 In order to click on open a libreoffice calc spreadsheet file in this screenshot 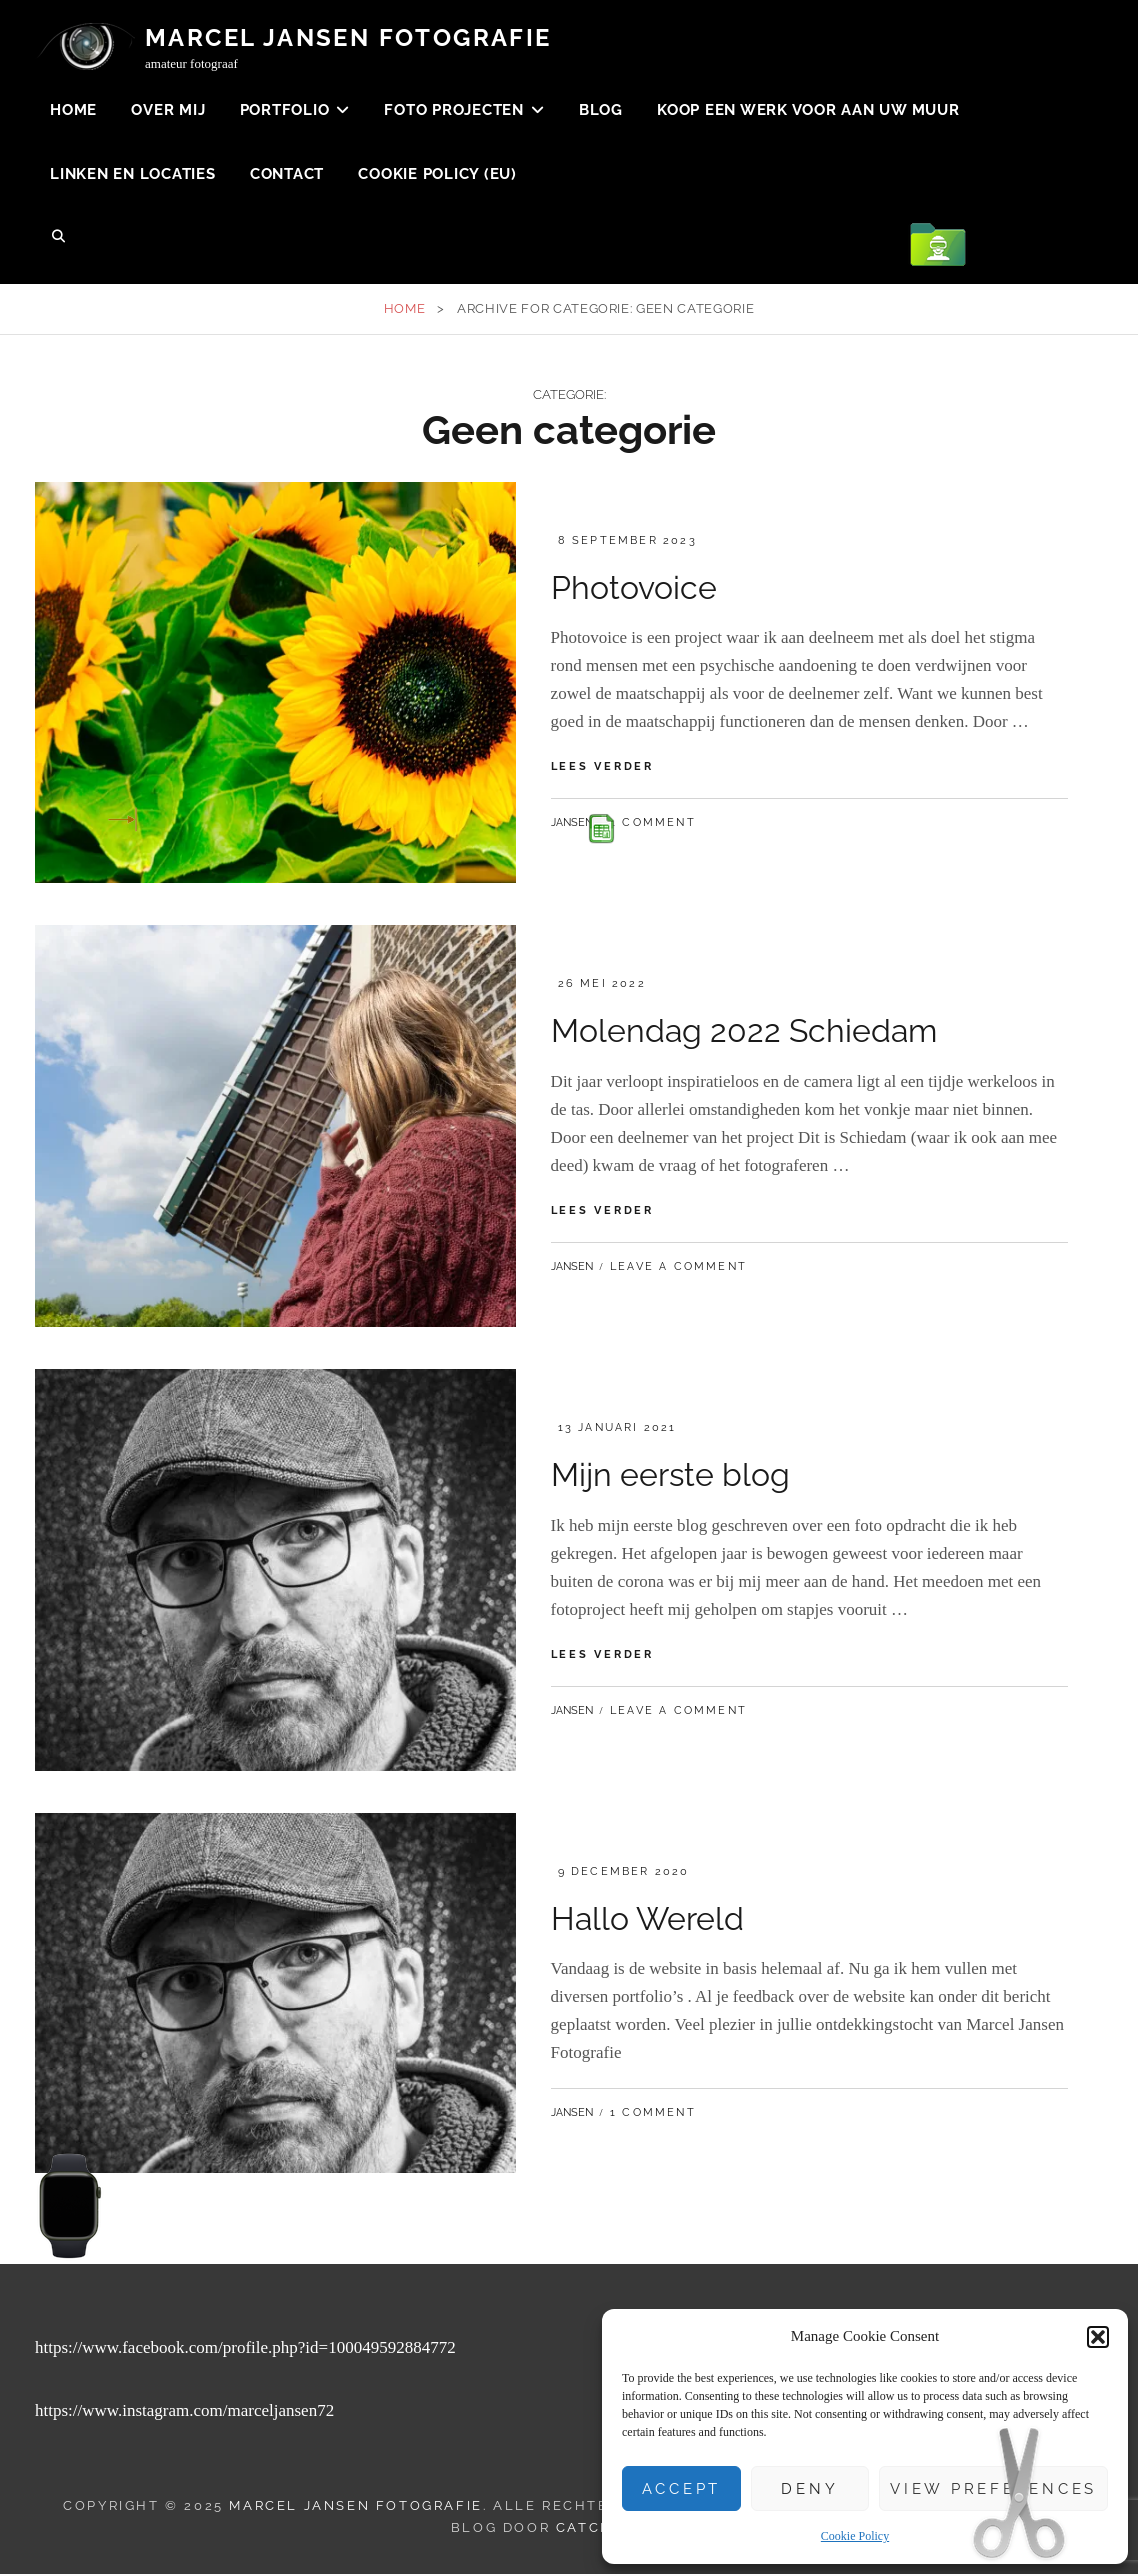, I will do `click(601, 828)`.